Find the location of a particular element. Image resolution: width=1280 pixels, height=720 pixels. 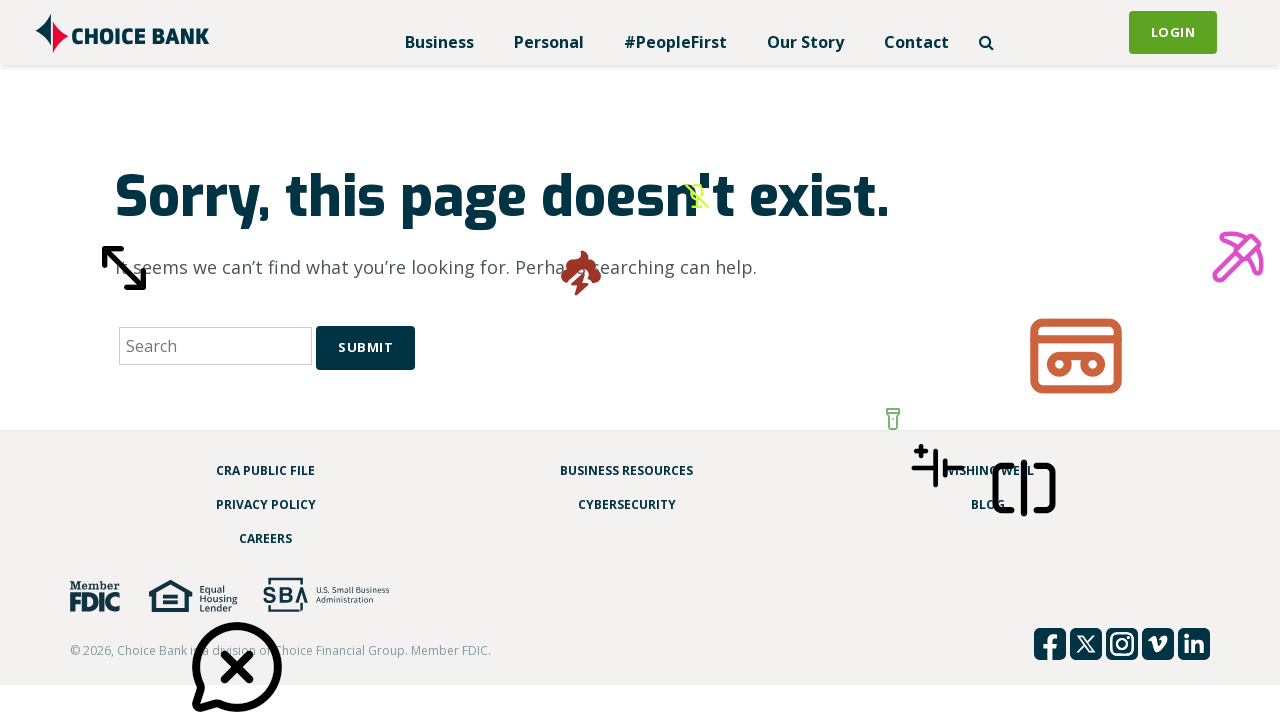

turn on device flashlight is located at coordinates (893, 419).